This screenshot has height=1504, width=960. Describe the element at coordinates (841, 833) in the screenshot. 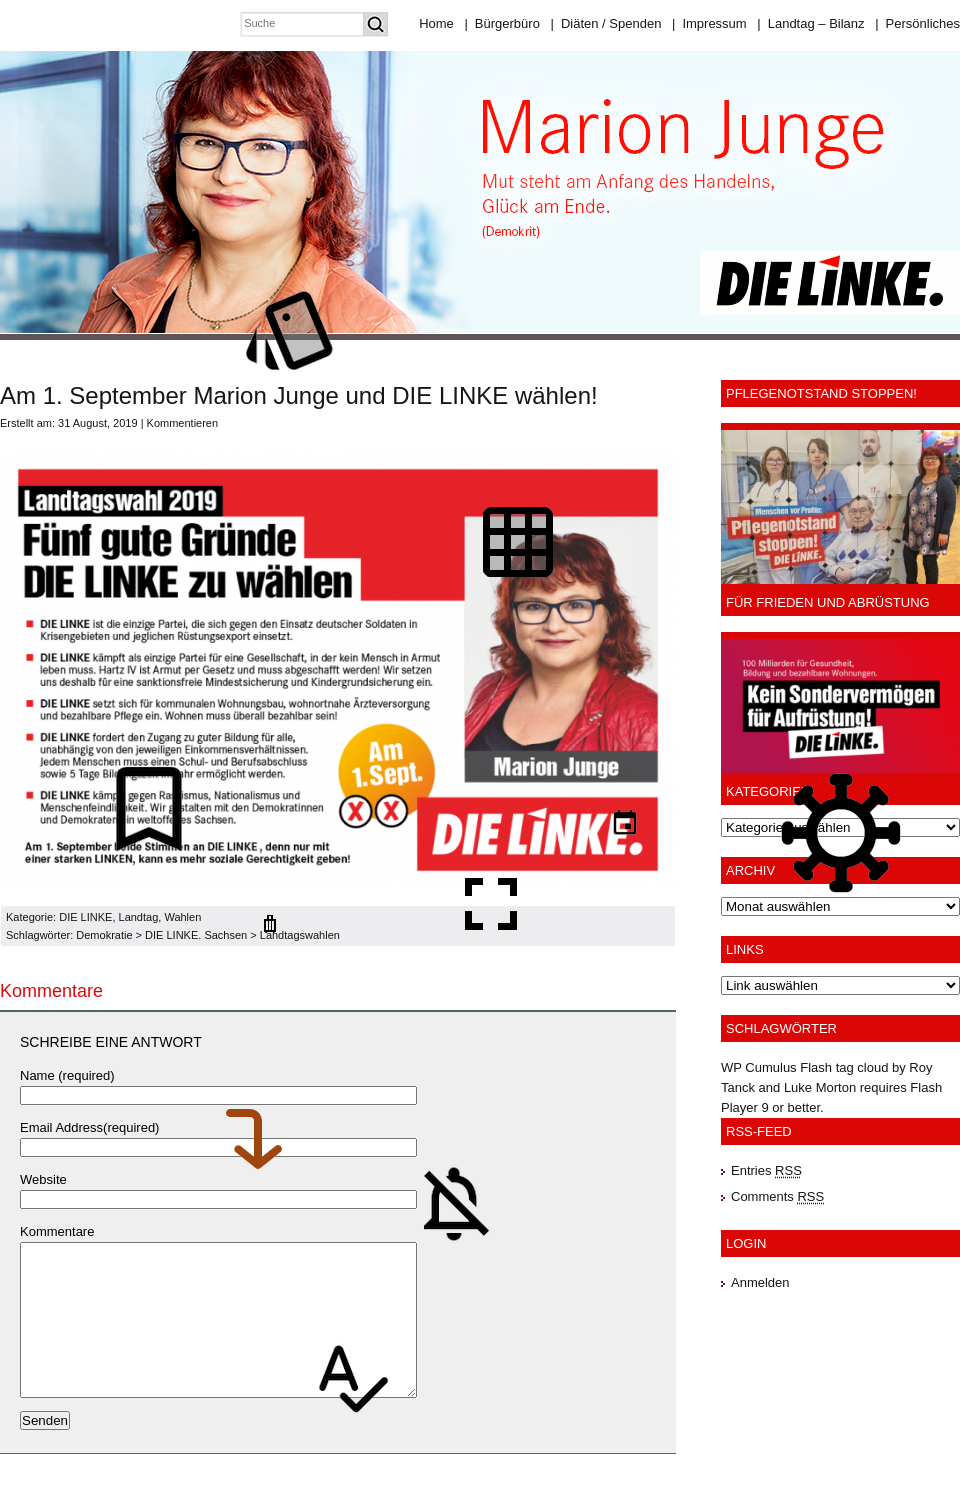

I see `indicates virus or malware detected` at that location.